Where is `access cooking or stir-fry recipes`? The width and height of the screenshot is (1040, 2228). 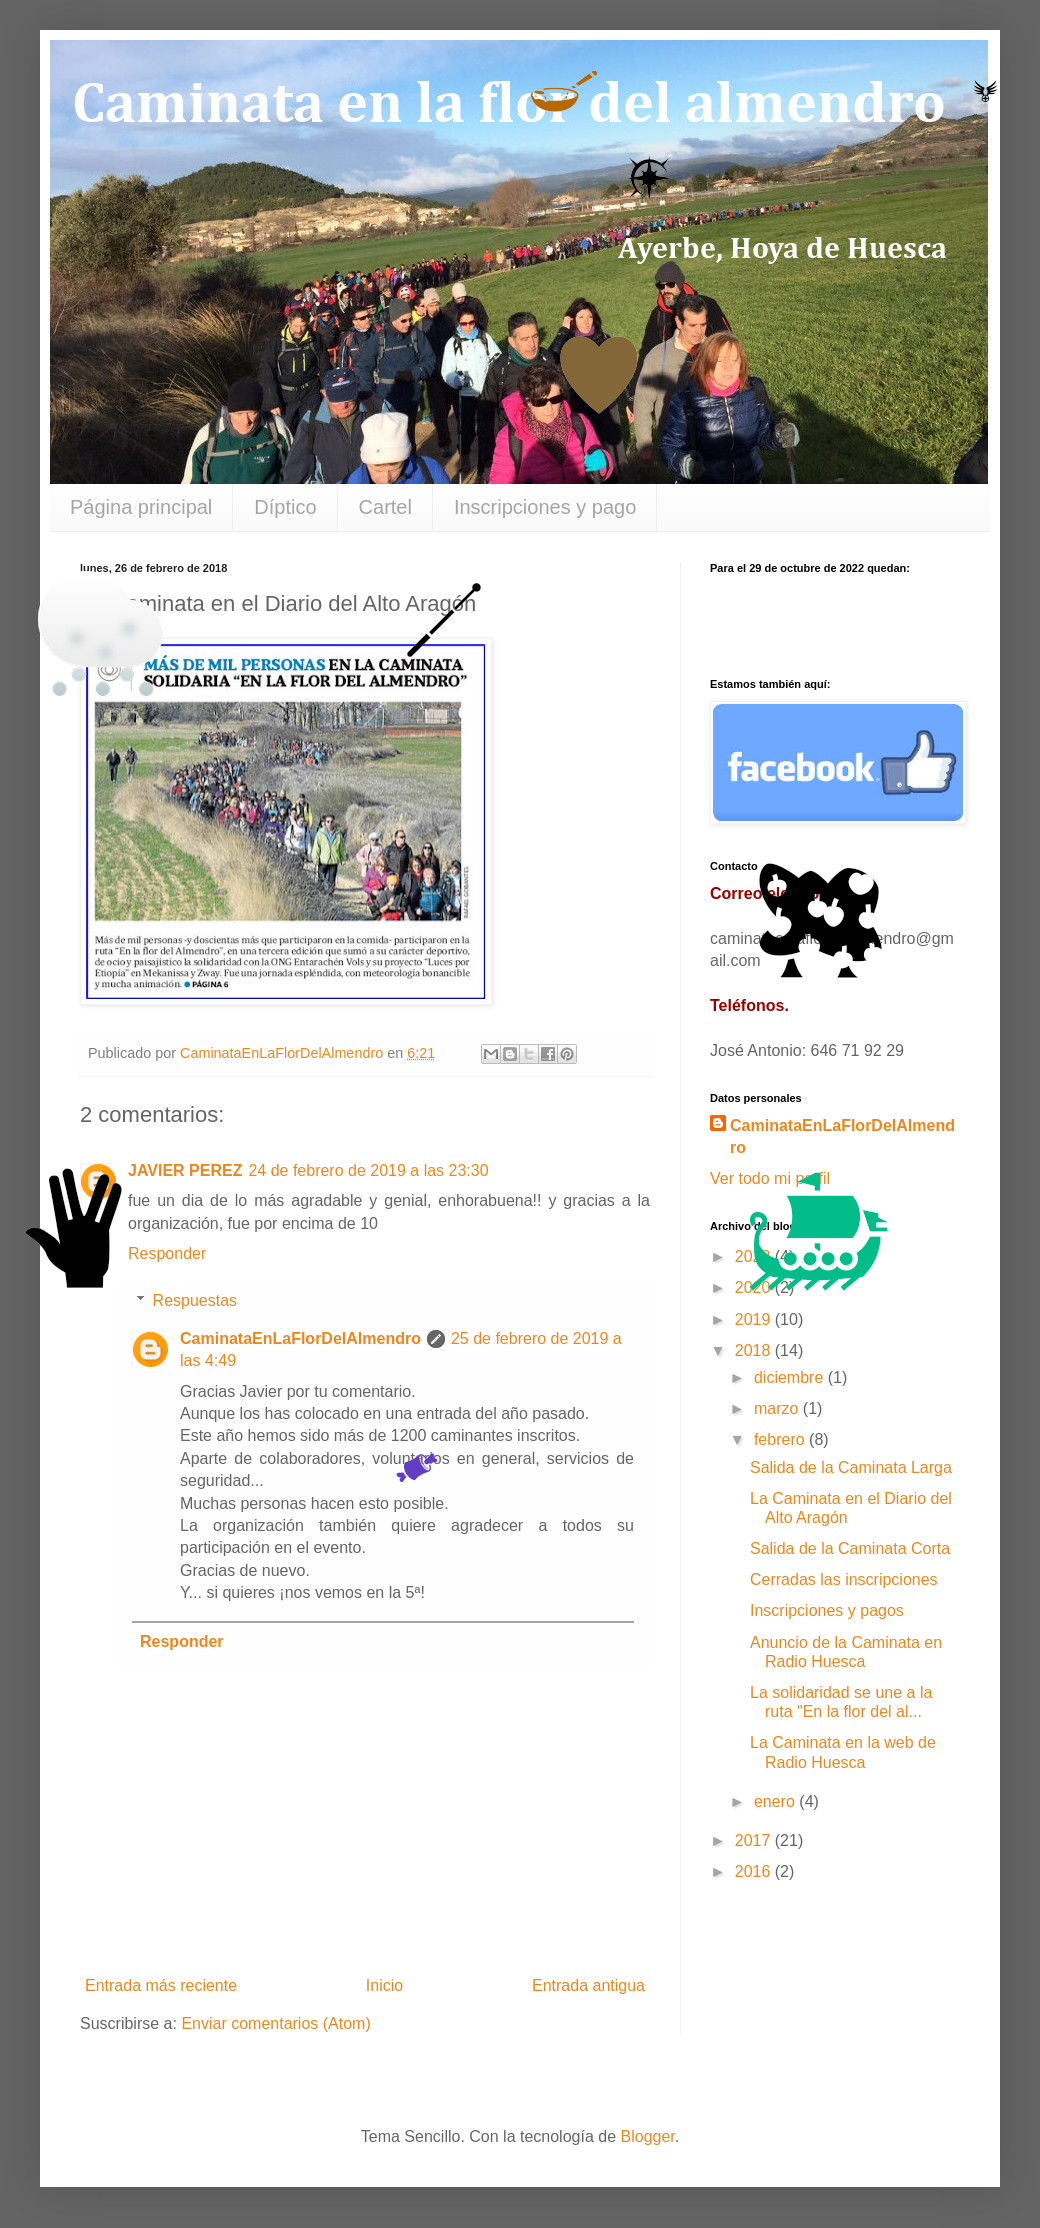 access cooking or stir-fry recipes is located at coordinates (564, 89).